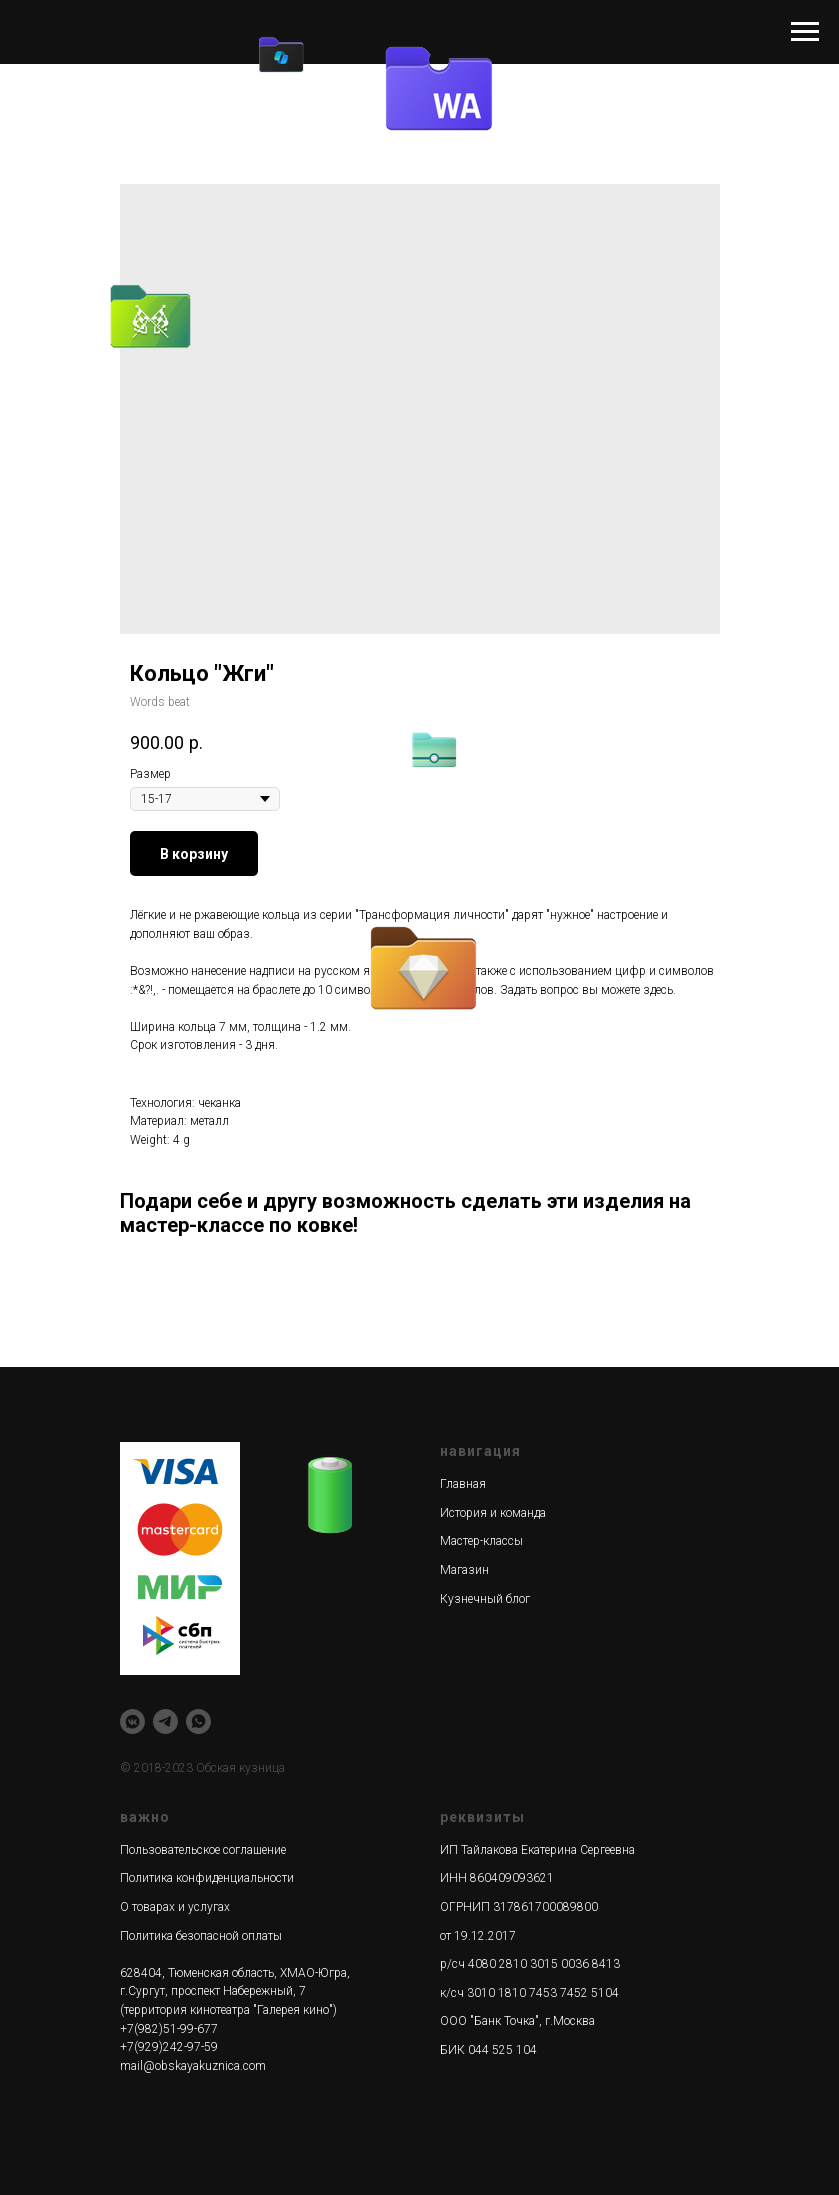  What do you see at coordinates (423, 971) in the screenshot?
I see `open sketch app project files` at bounding box center [423, 971].